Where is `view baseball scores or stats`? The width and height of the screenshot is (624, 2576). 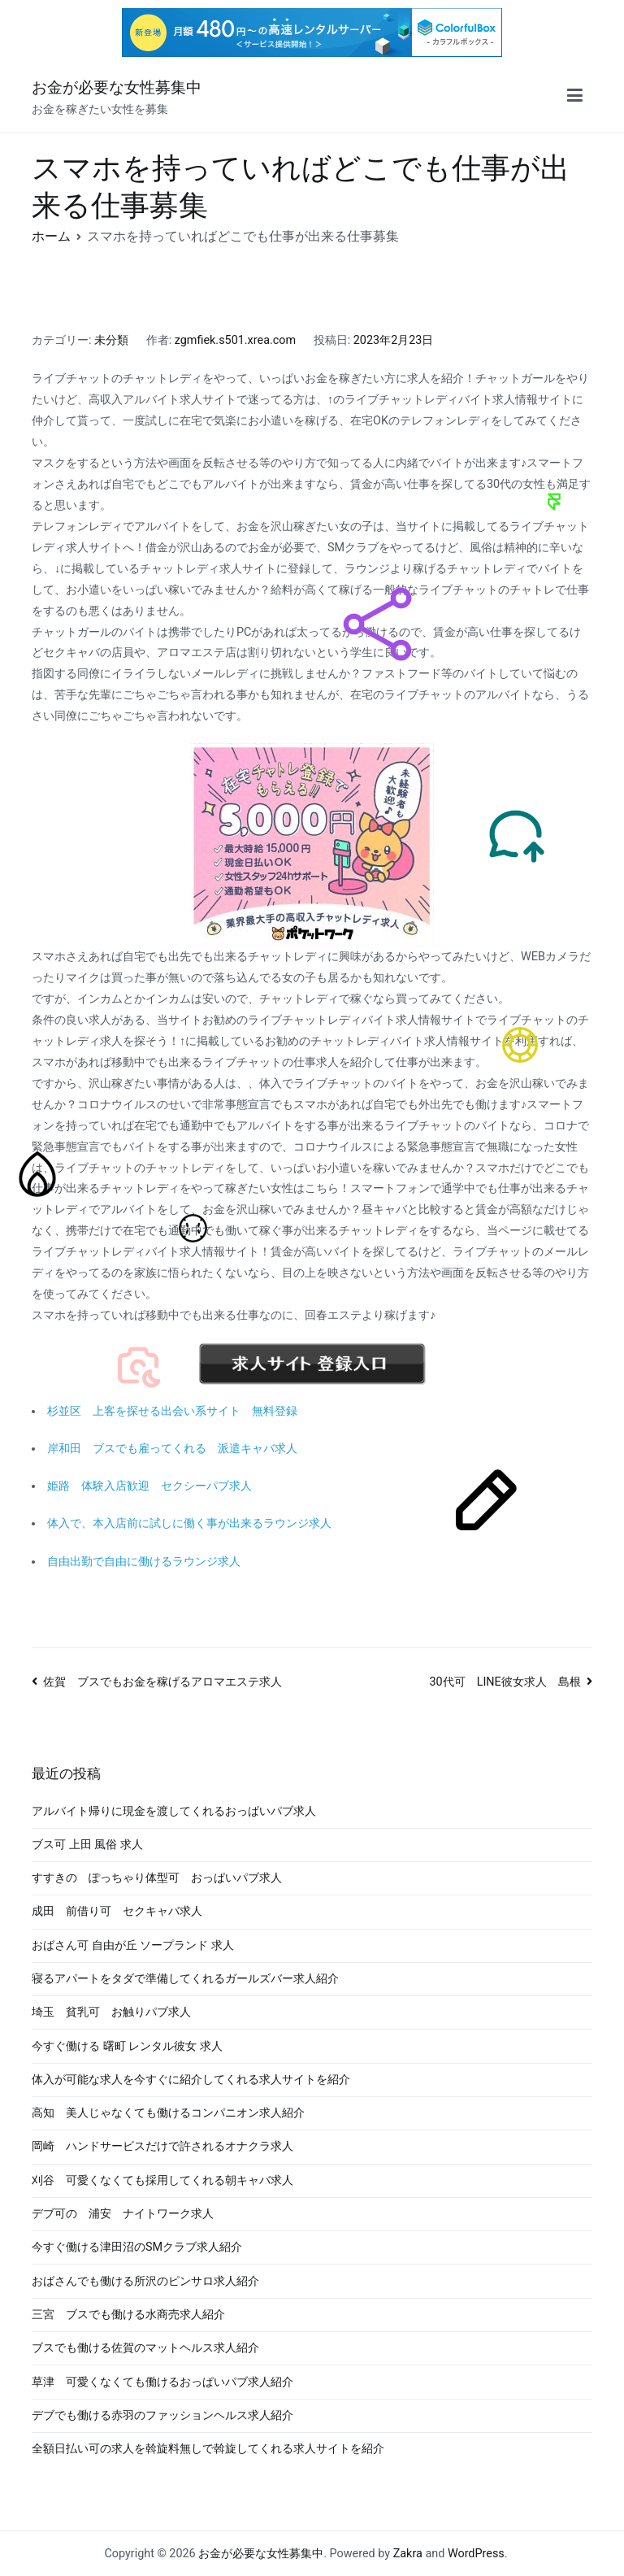
view baseball scores or stats is located at coordinates (193, 1228).